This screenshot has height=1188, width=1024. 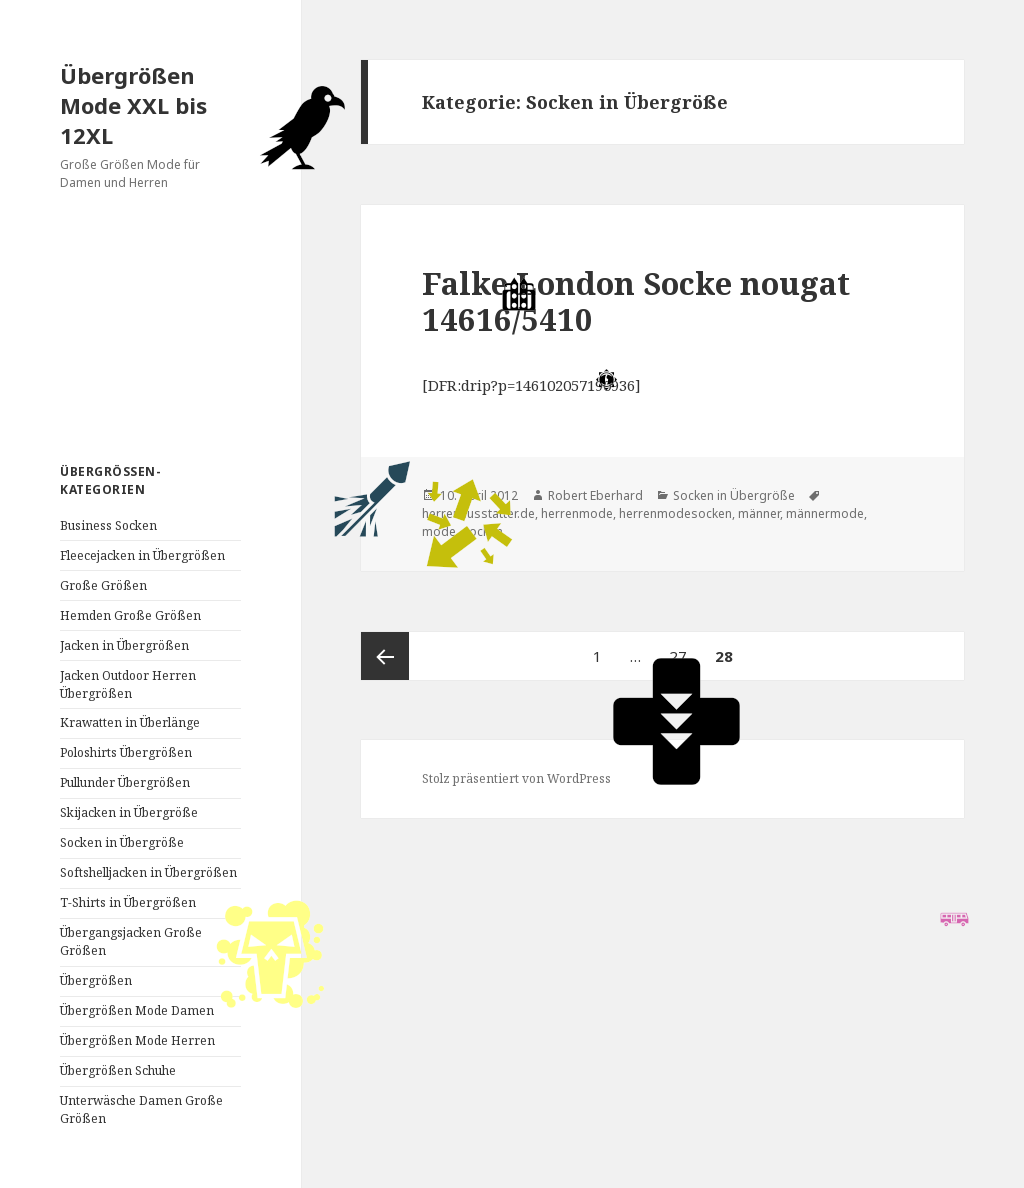 What do you see at coordinates (373, 498) in the screenshot?
I see `launch celebration or fireworks effect` at bounding box center [373, 498].